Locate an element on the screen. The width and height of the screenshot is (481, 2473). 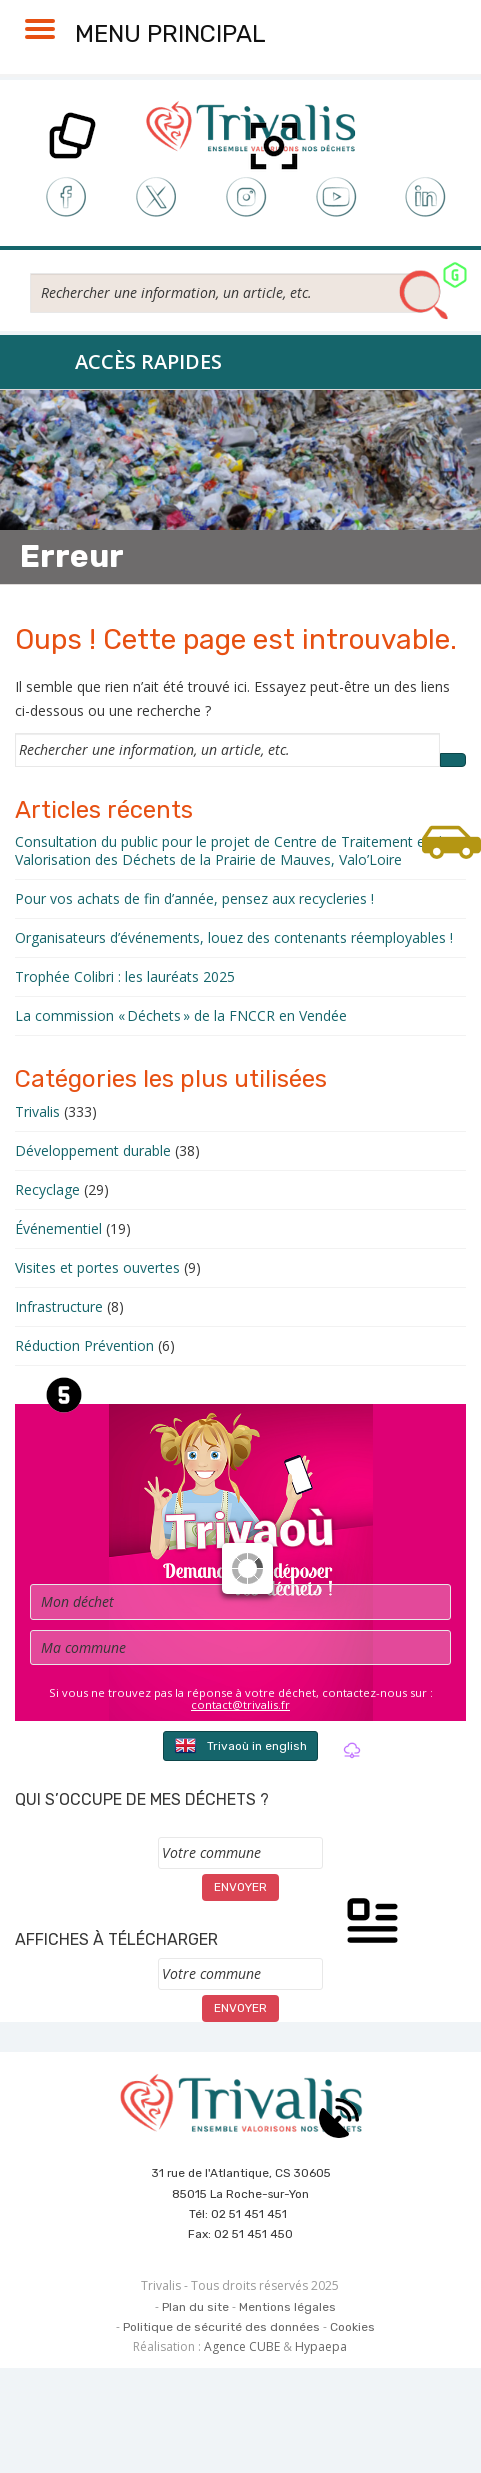
focus camera on a subject is located at coordinates (274, 146).